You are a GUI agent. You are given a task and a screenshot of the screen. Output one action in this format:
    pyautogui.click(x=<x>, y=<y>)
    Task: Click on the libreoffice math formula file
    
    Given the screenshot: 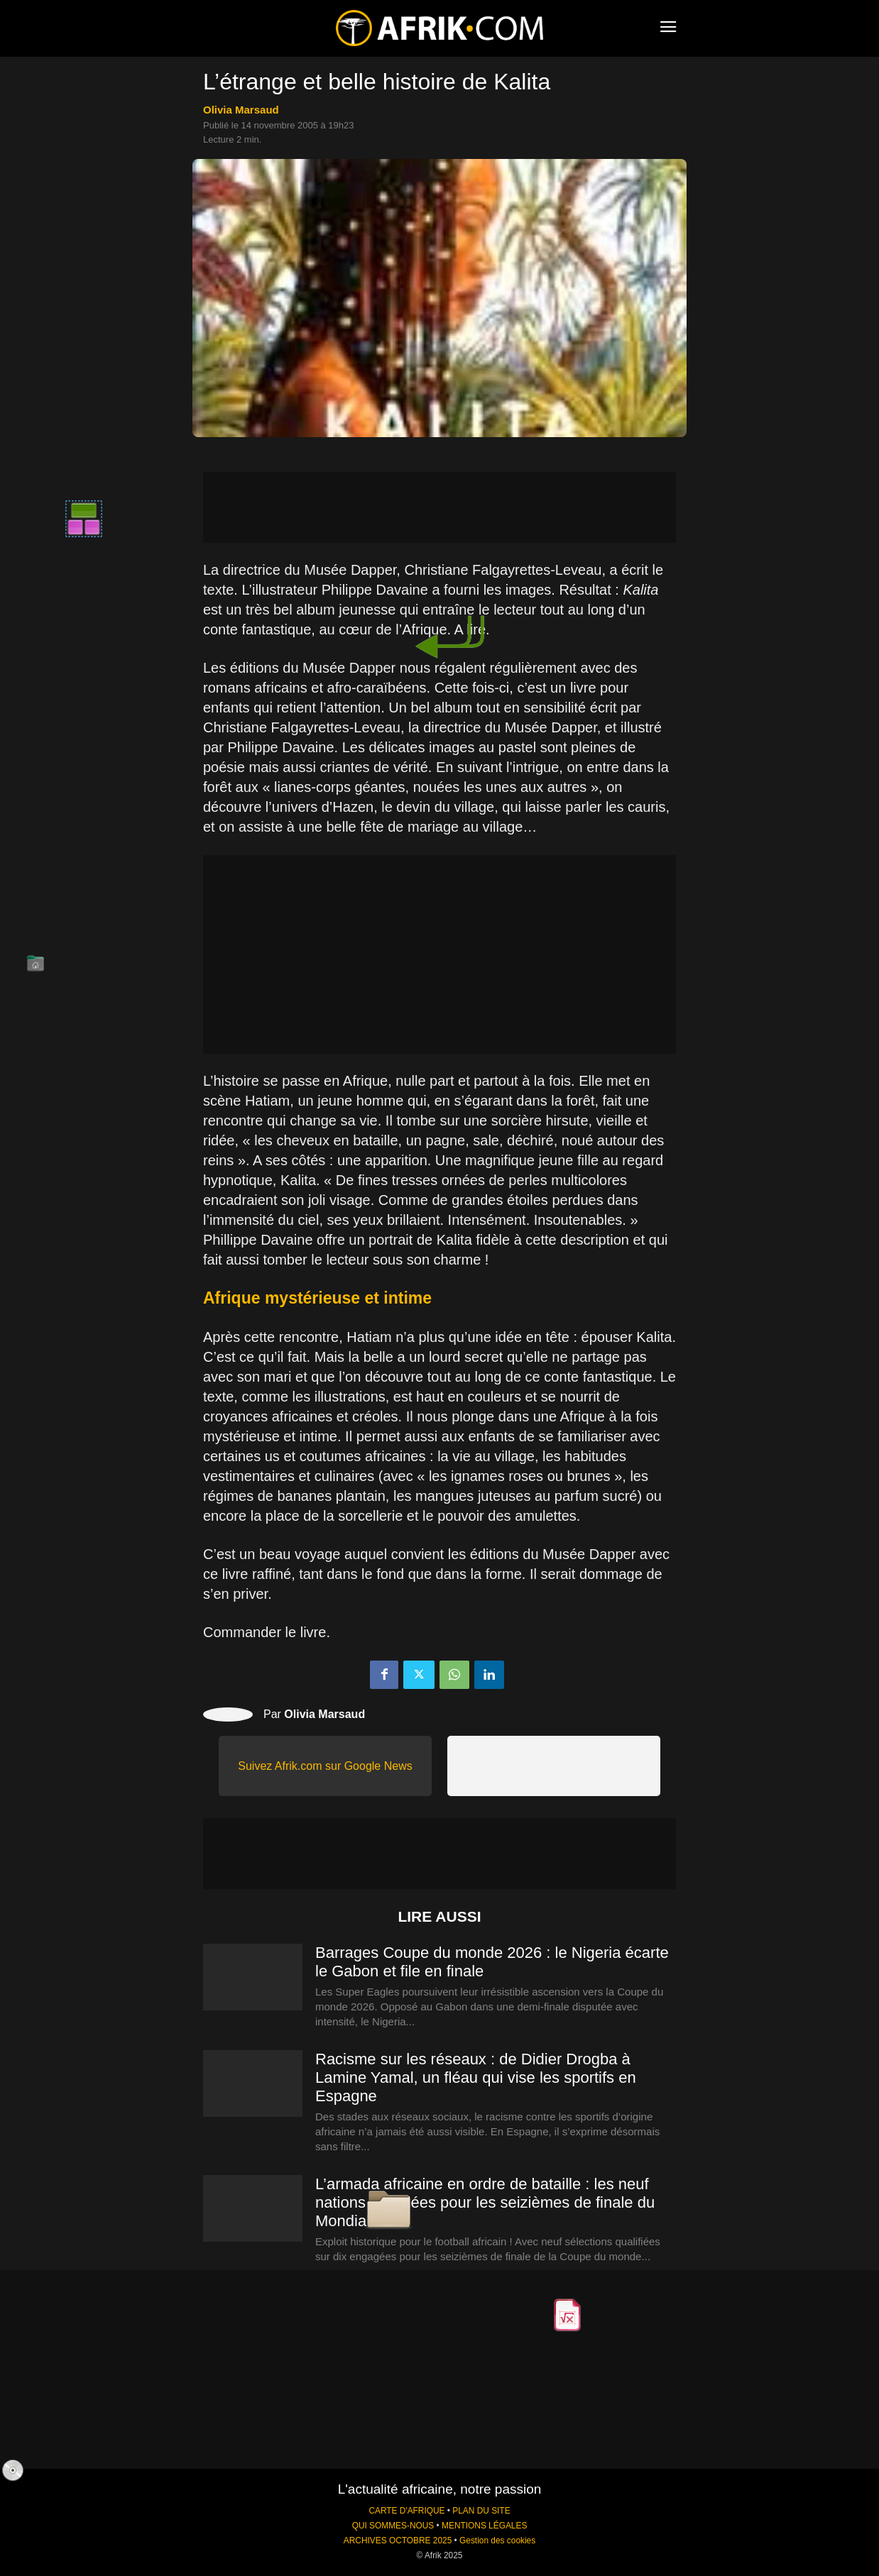 What is the action you would take?
    pyautogui.click(x=567, y=2315)
    